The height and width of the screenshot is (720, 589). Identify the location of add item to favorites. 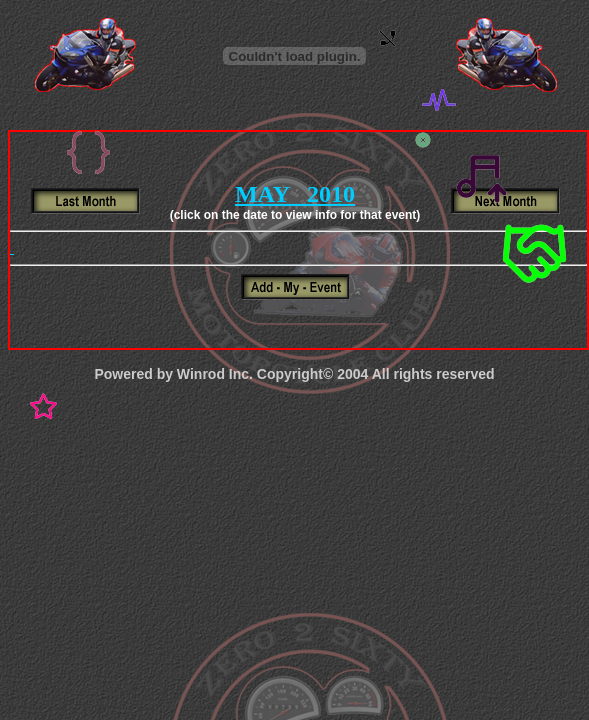
(43, 407).